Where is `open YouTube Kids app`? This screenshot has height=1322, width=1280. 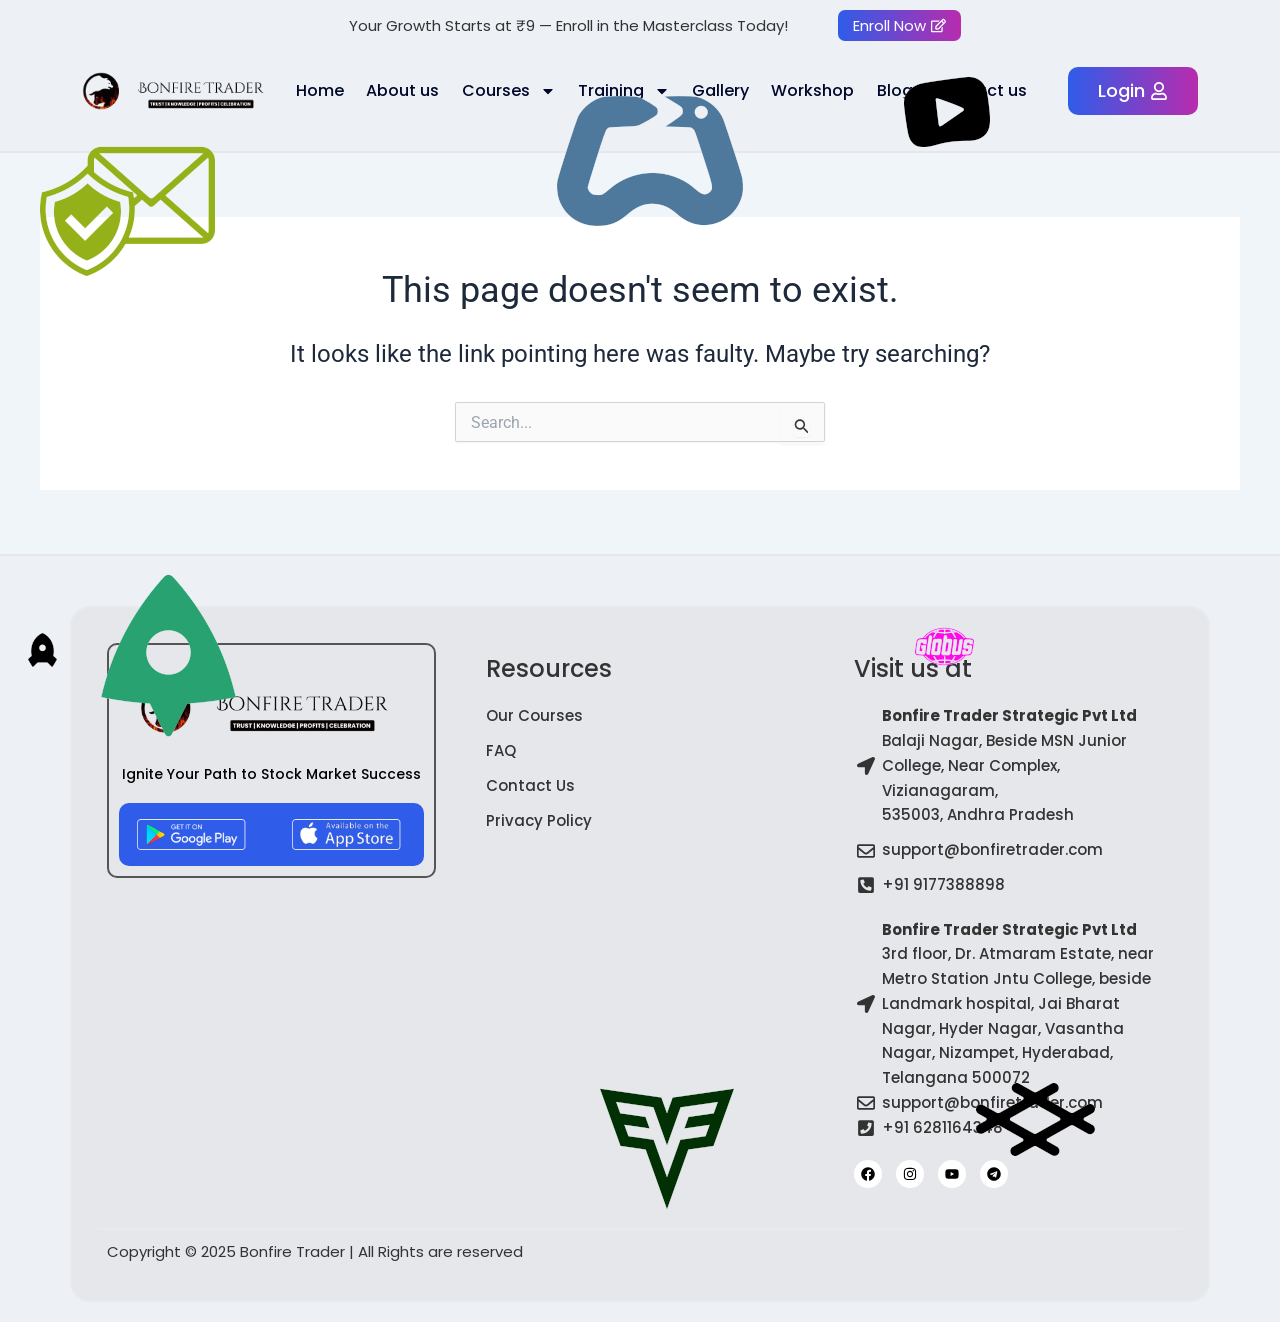 open YouTube Kids app is located at coordinates (947, 112).